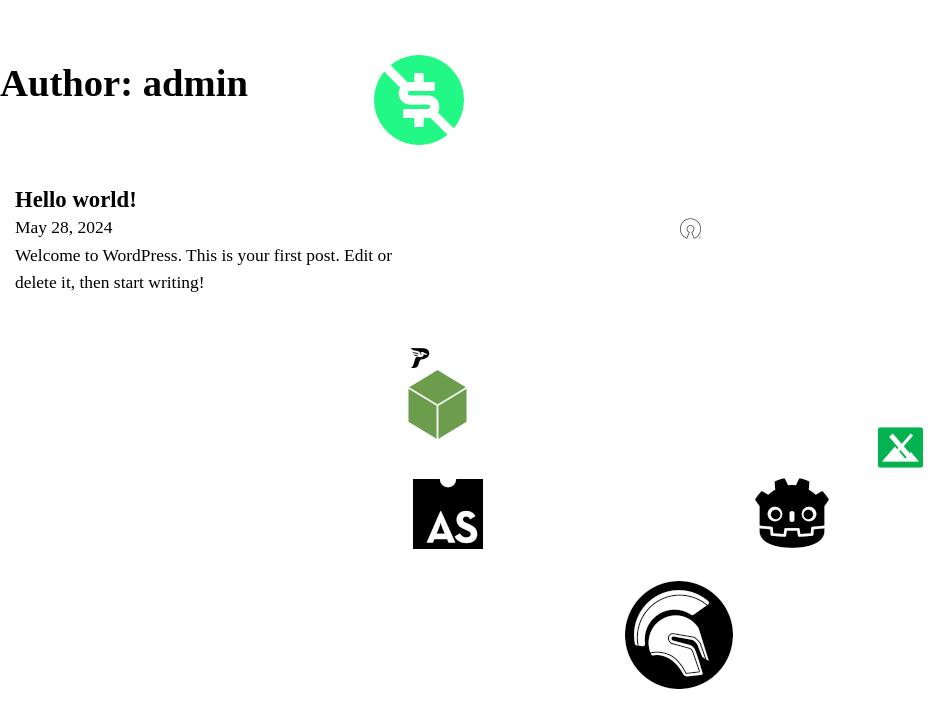 Image resolution: width=929 pixels, height=720 pixels. I want to click on open godot engine application, so click(792, 513).